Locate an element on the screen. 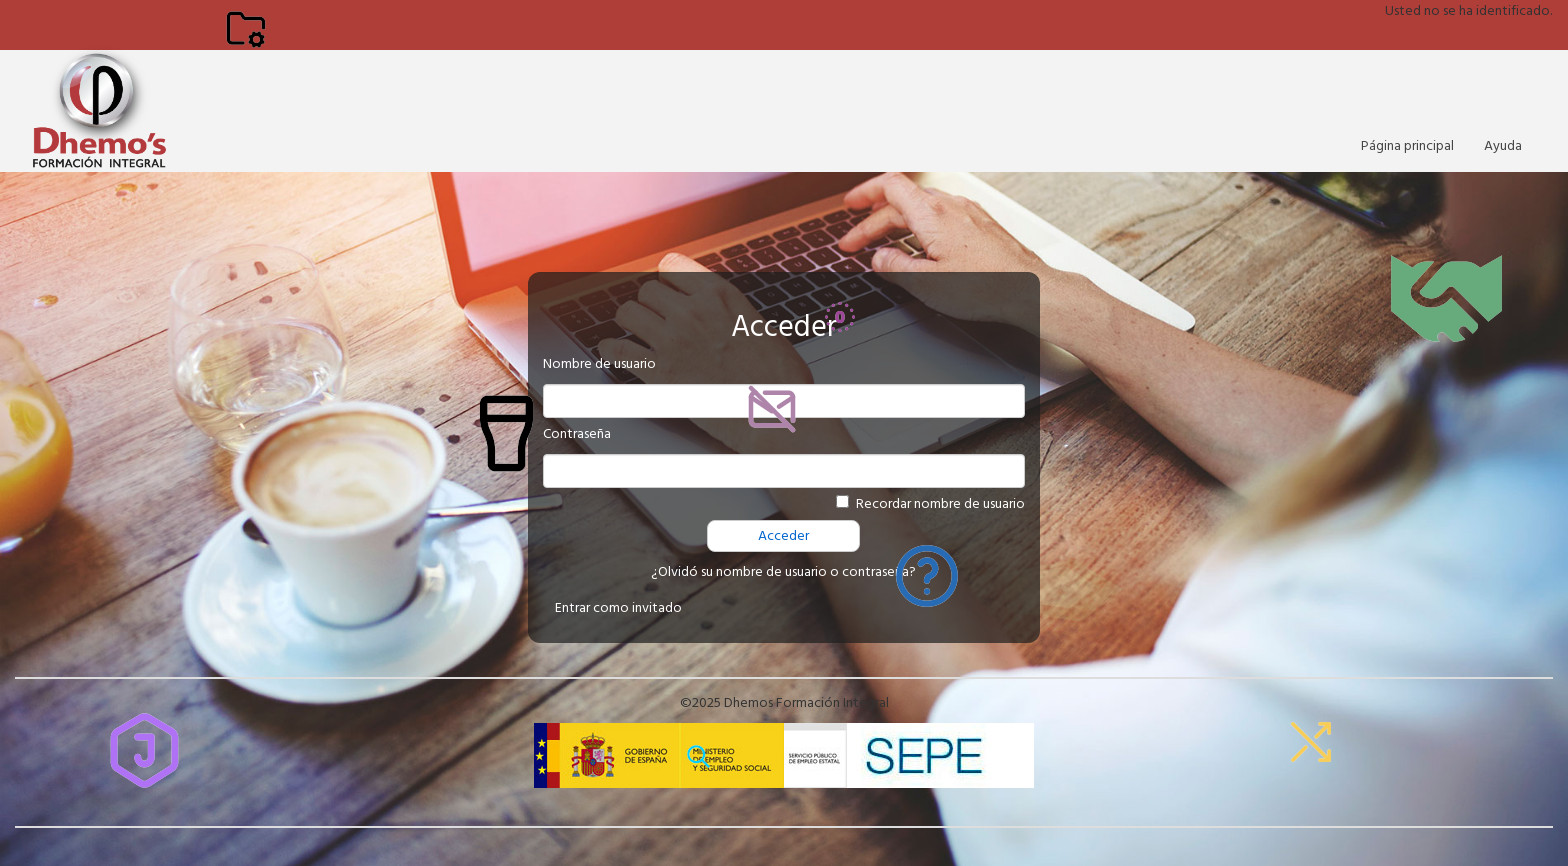  indicates a partnership or collaboration is located at coordinates (1446, 298).